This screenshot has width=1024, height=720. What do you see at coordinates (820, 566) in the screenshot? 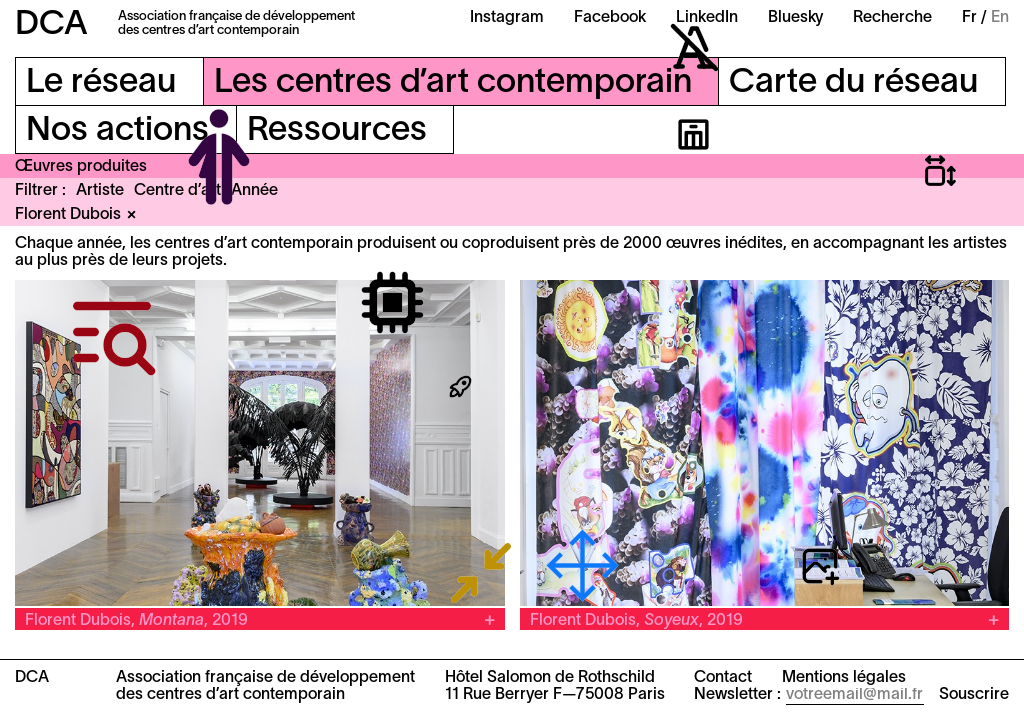
I see `add a new photo` at bounding box center [820, 566].